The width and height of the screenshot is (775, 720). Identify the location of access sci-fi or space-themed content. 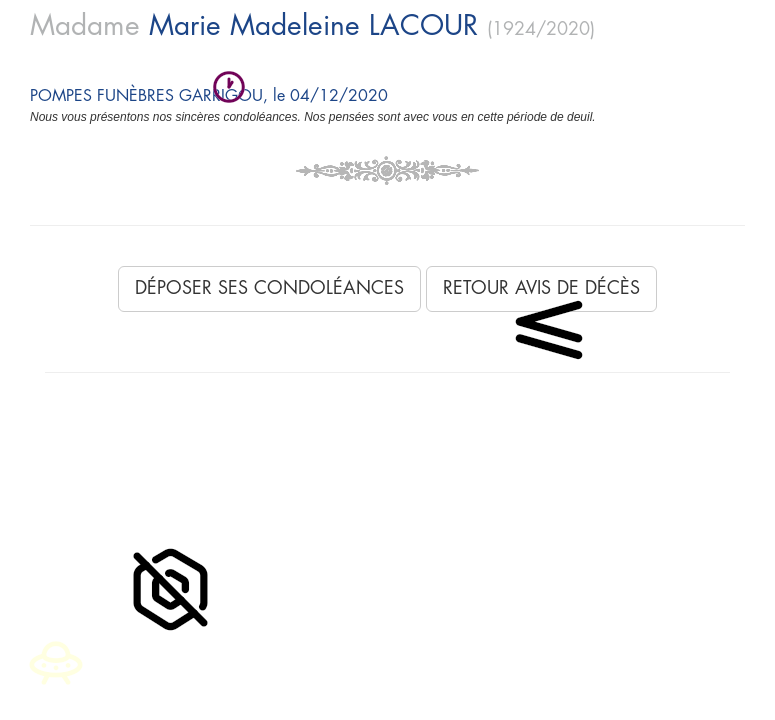
(56, 663).